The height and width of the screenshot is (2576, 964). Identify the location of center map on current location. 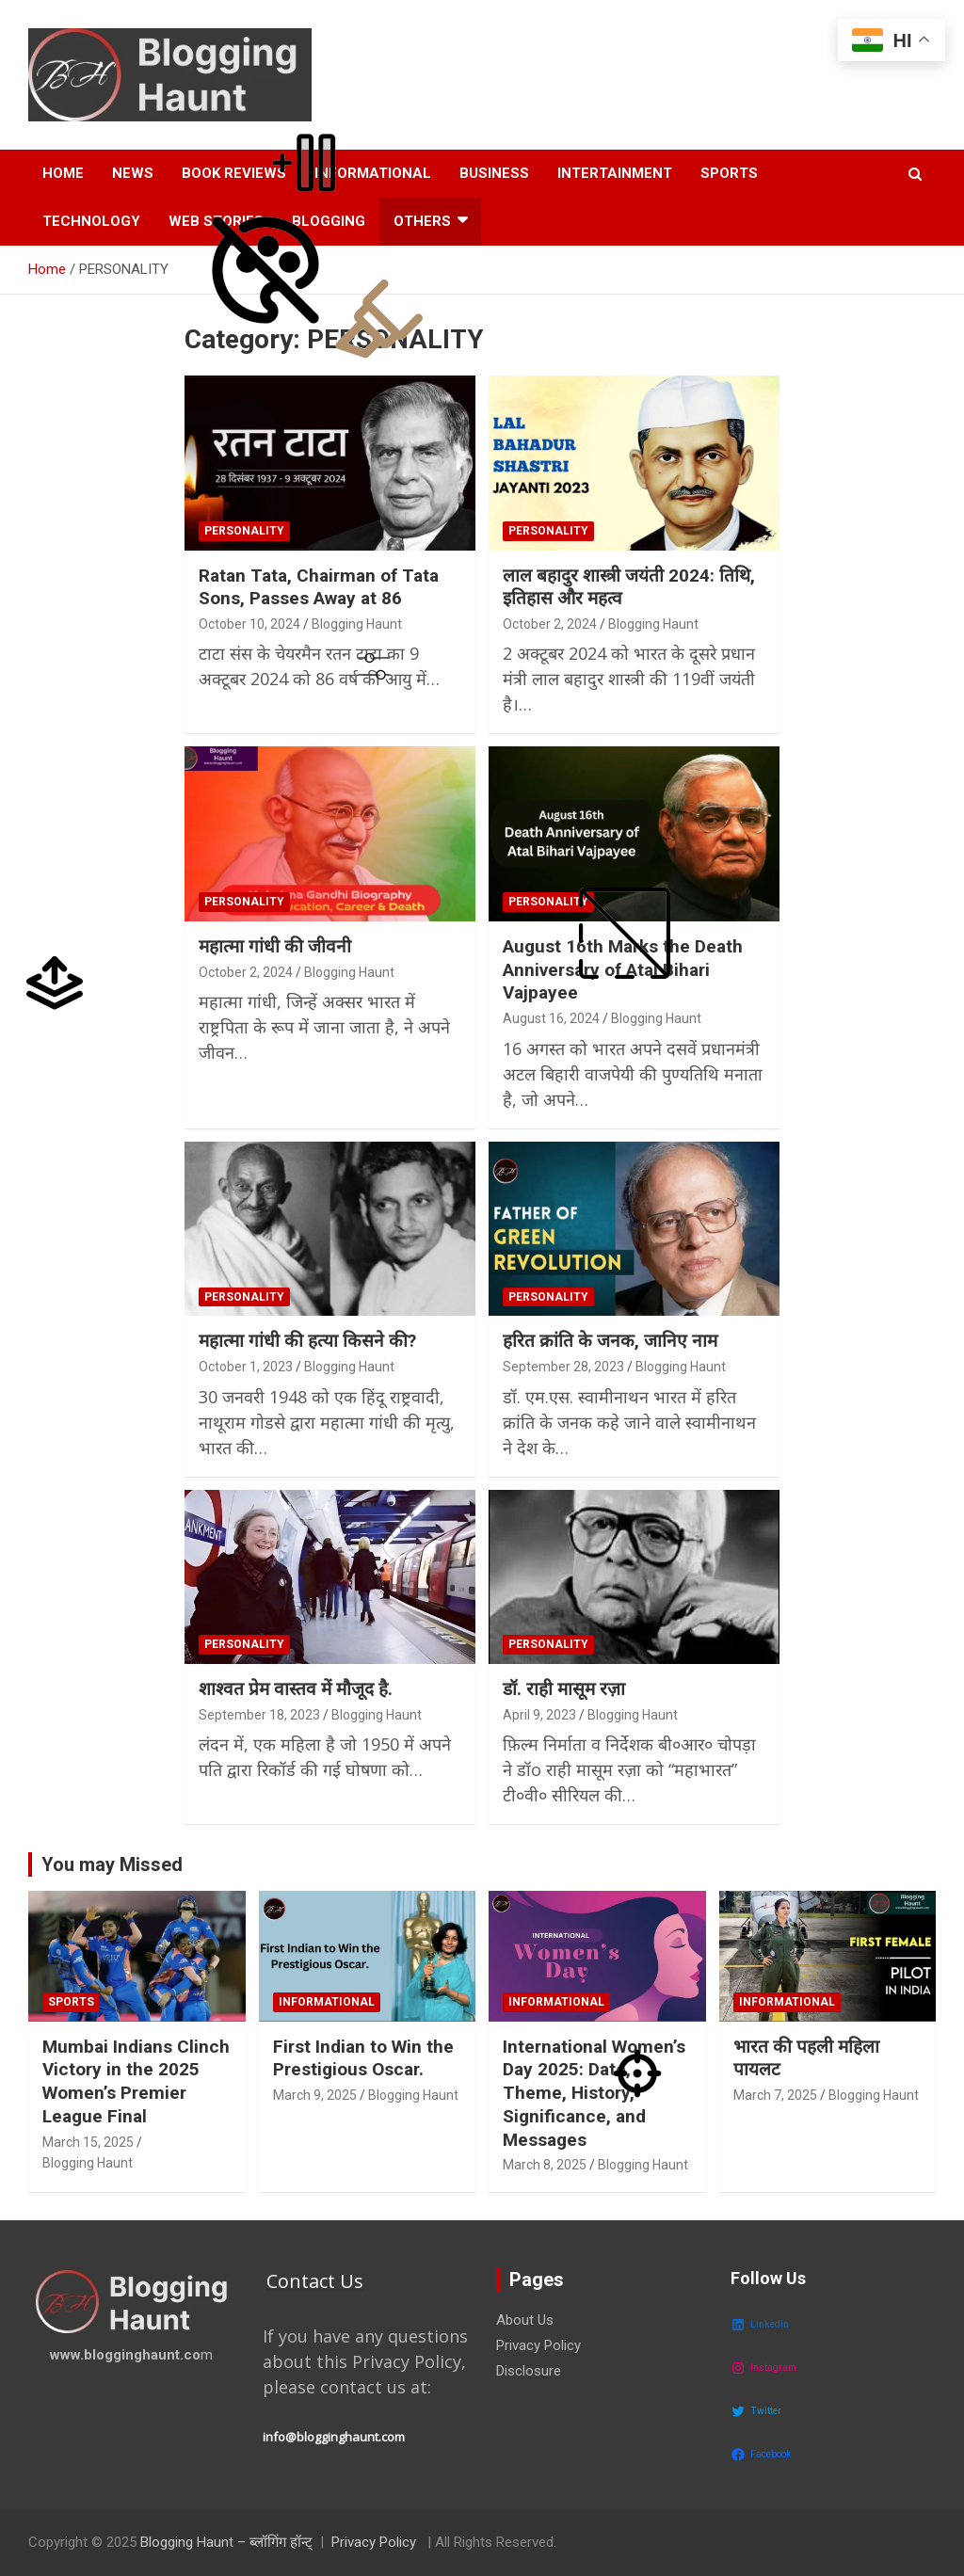
(637, 2073).